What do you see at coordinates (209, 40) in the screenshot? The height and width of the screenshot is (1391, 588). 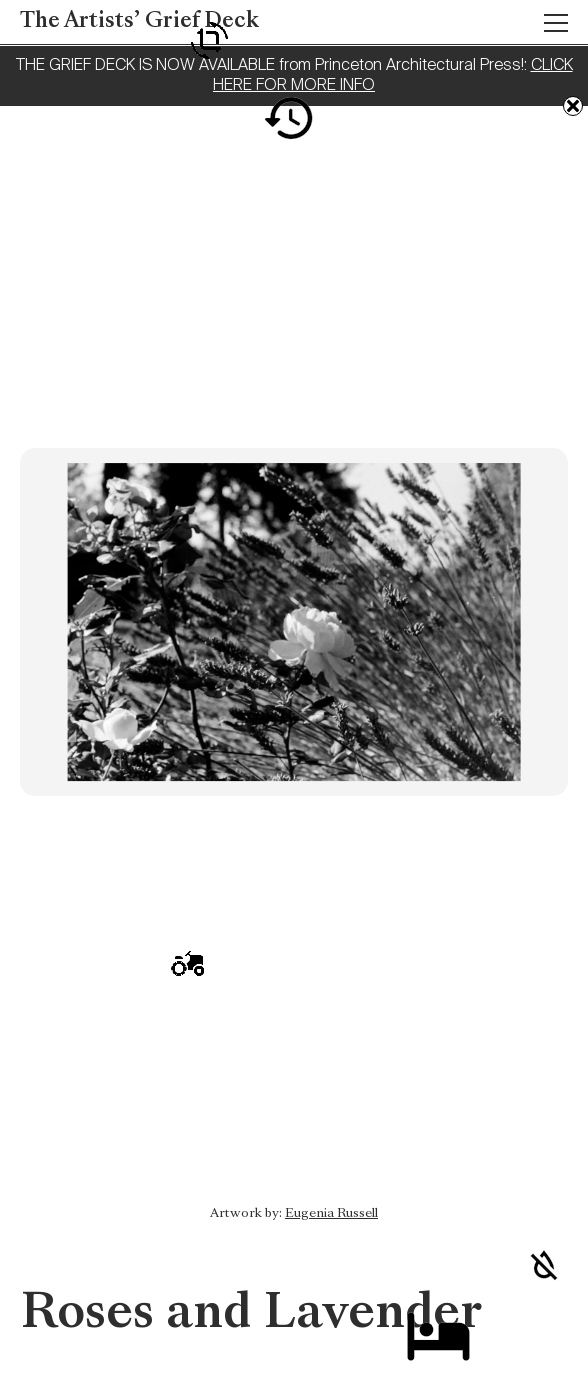 I see `rotate and crop an image` at bounding box center [209, 40].